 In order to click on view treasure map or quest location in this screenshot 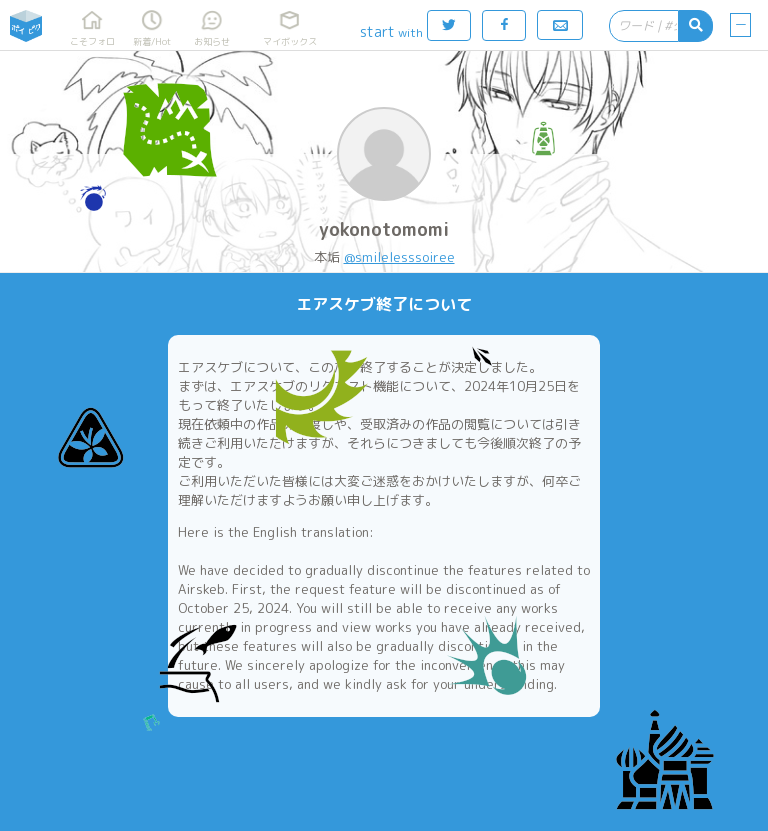, I will do `click(170, 130)`.